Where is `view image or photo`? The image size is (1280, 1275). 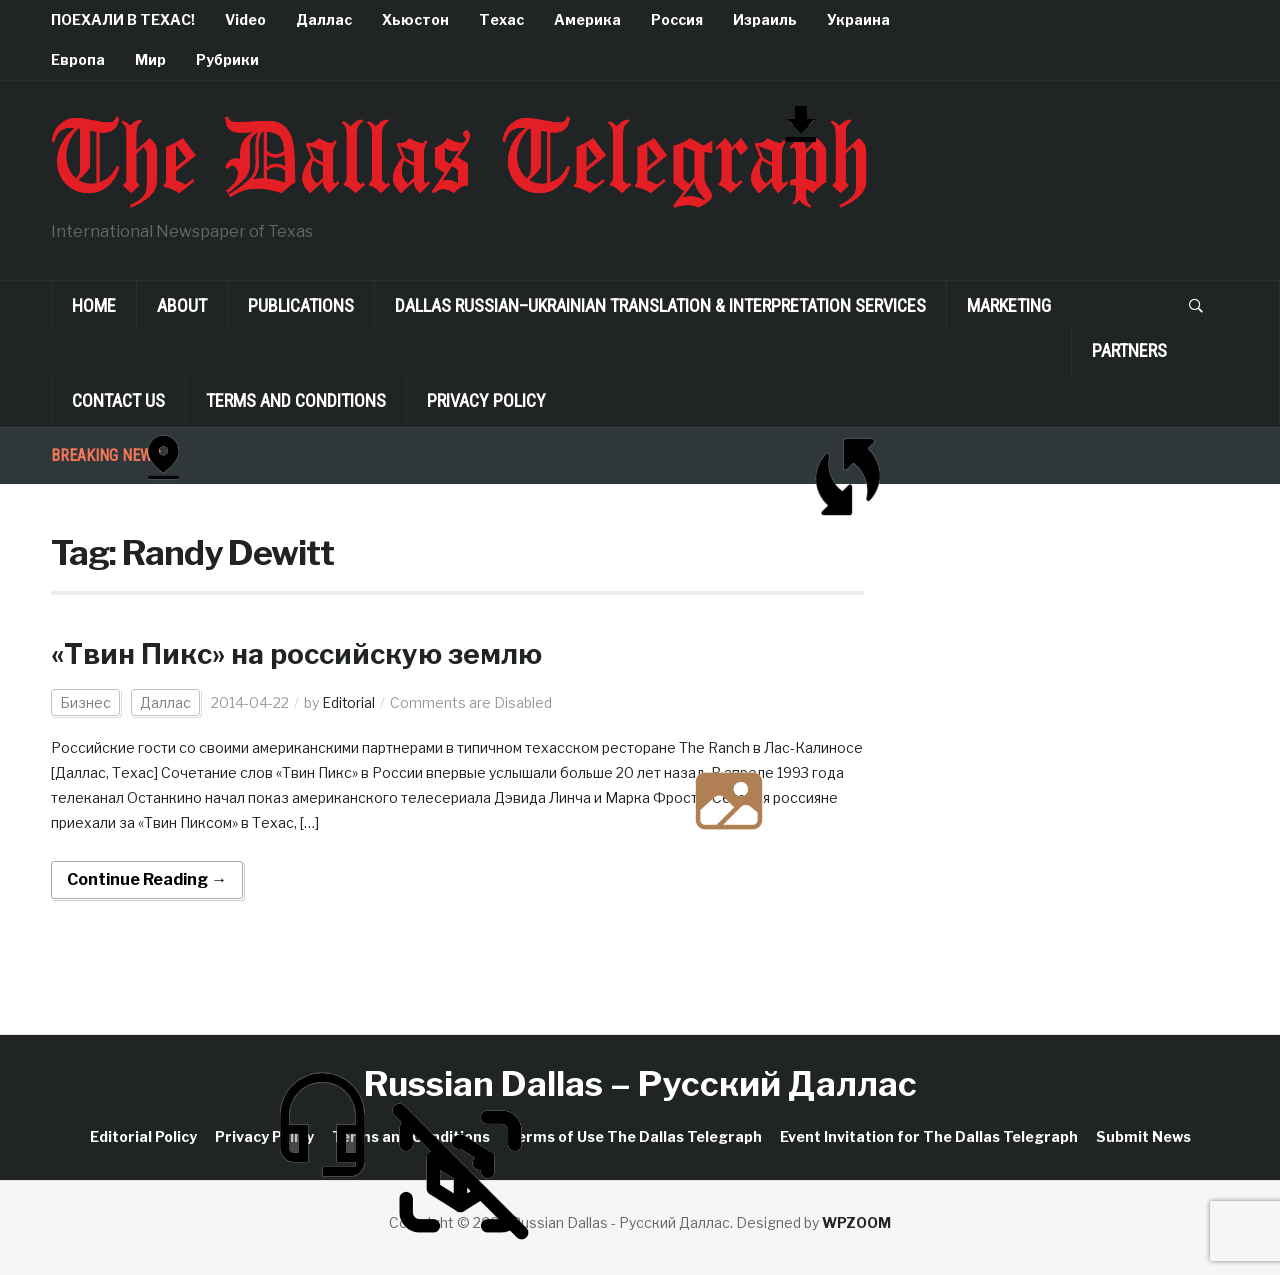
view image or photo is located at coordinates (729, 801).